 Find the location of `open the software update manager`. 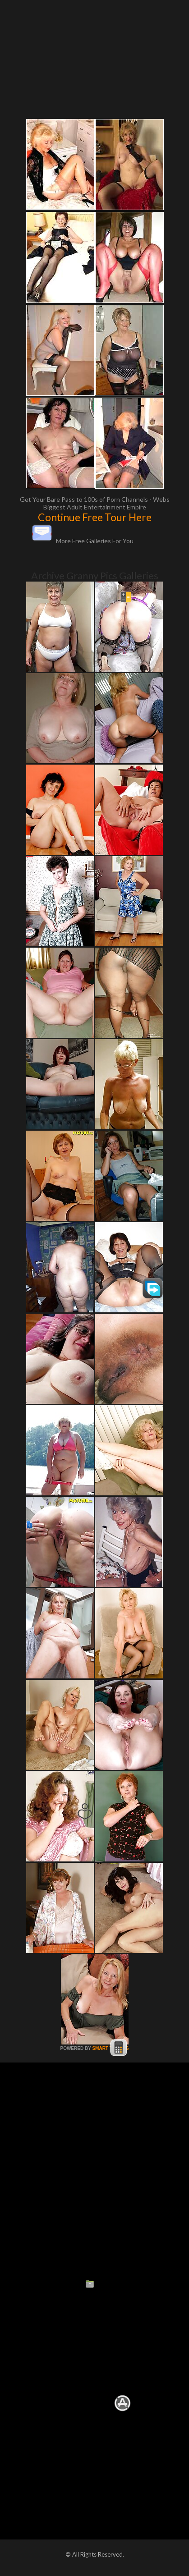

open the software update manager is located at coordinates (122, 2403).